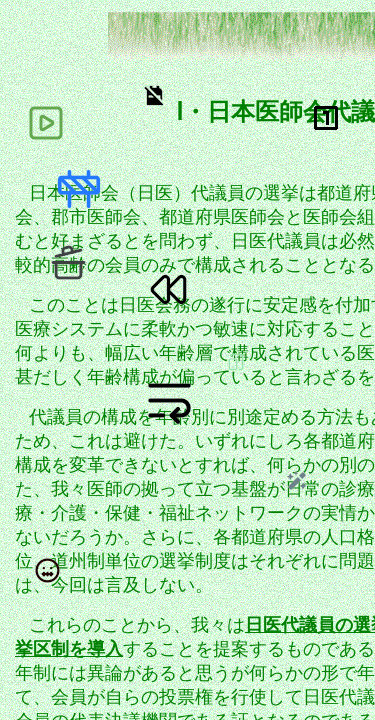 The height and width of the screenshot is (720, 375). Describe the element at coordinates (297, 481) in the screenshot. I see `apply automatic enhancements or effects` at that location.